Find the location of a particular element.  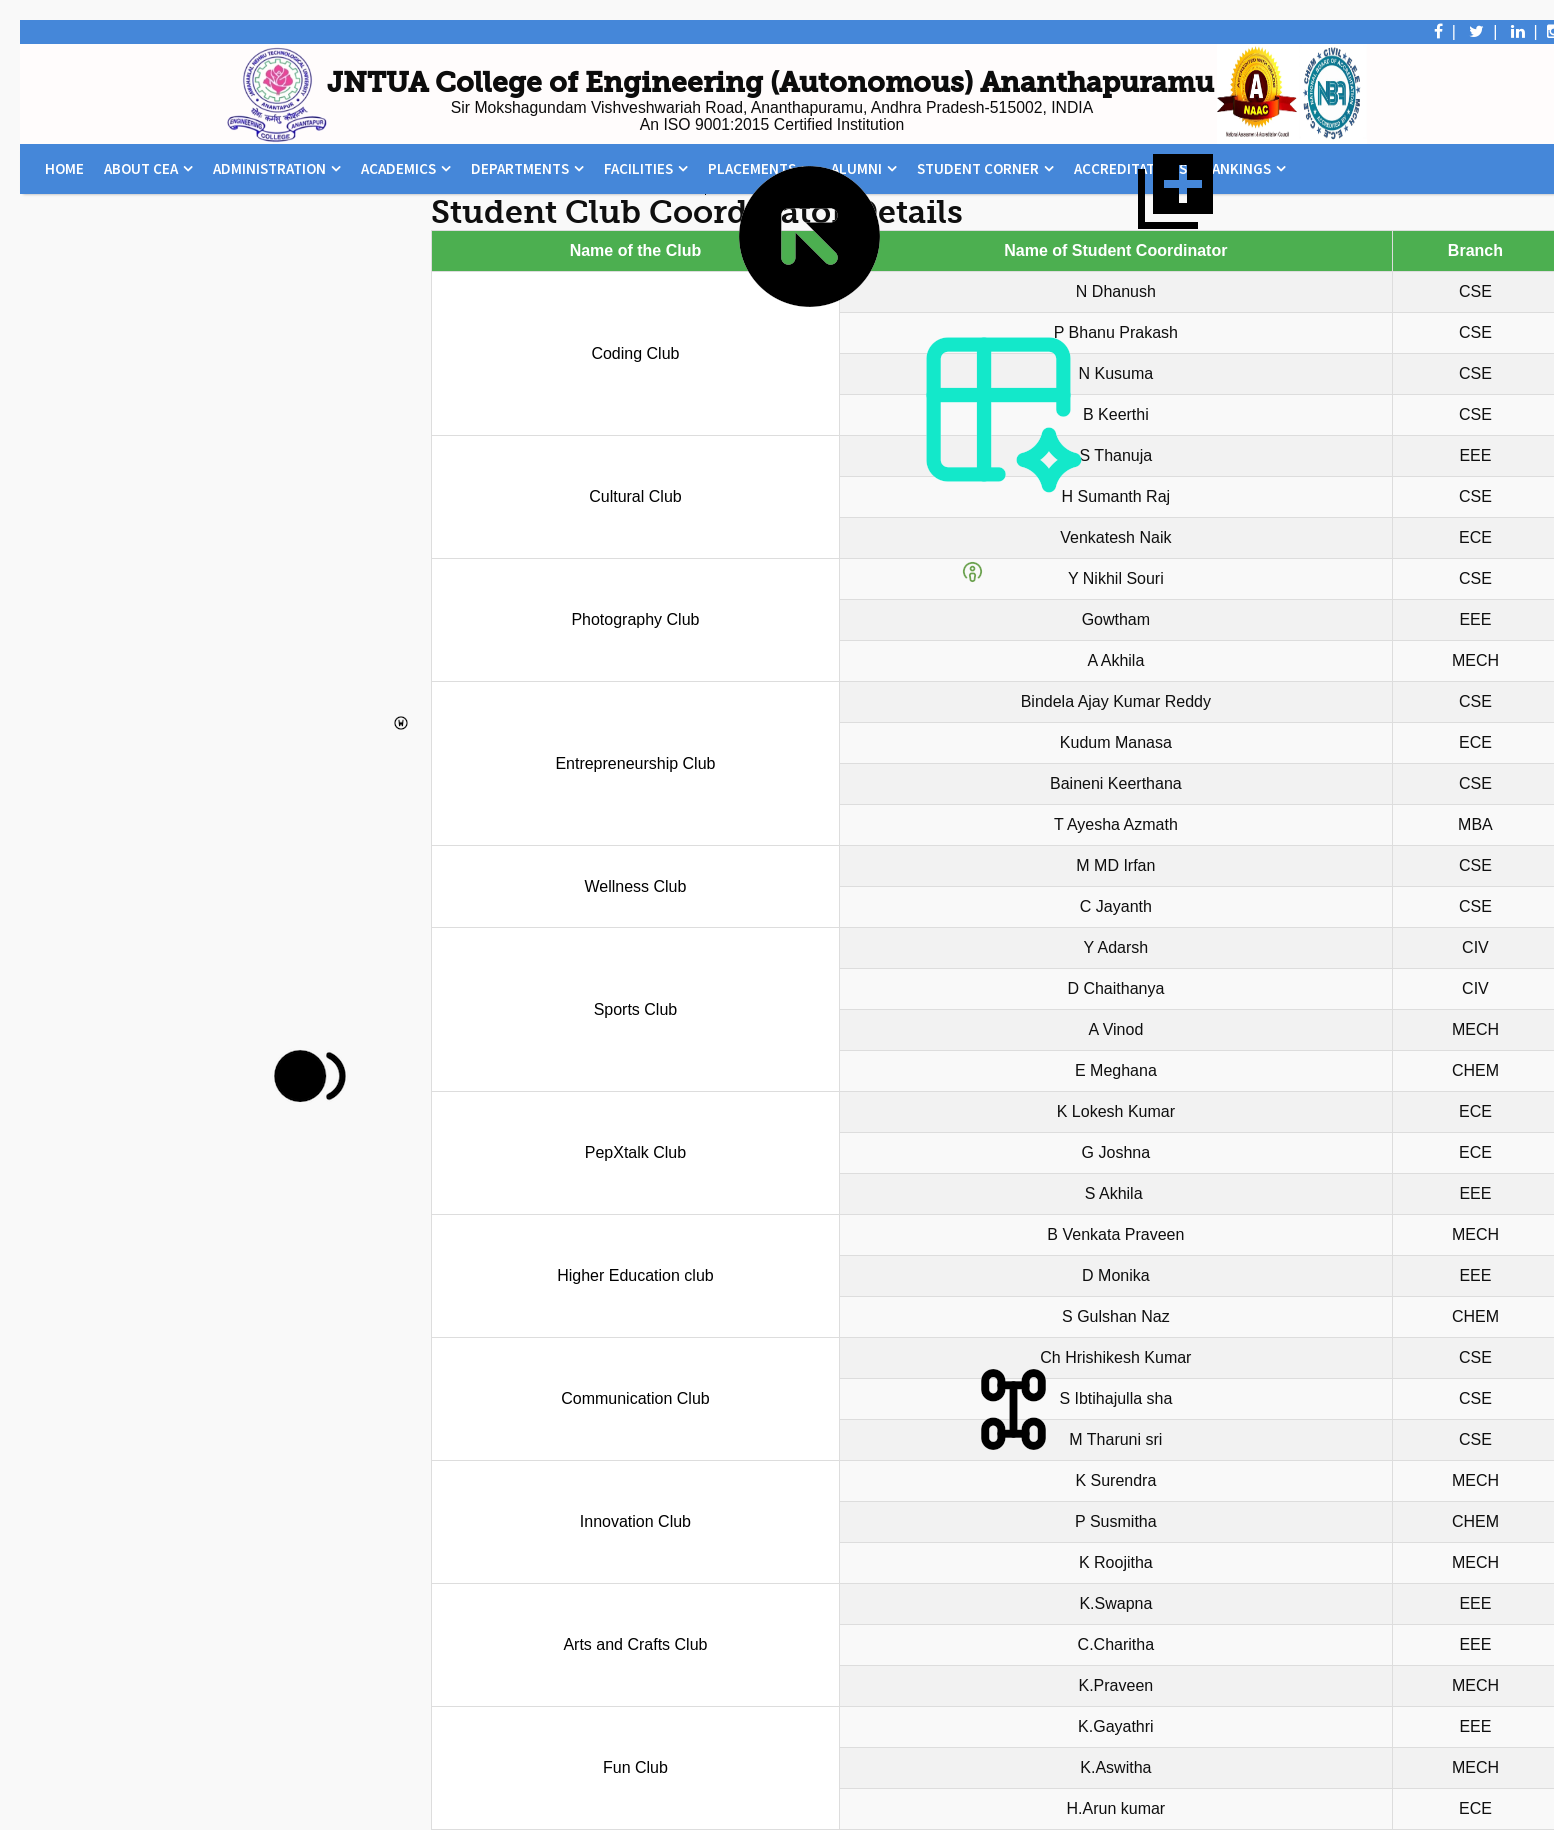

access Wikipedia or wiki-related content is located at coordinates (401, 723).